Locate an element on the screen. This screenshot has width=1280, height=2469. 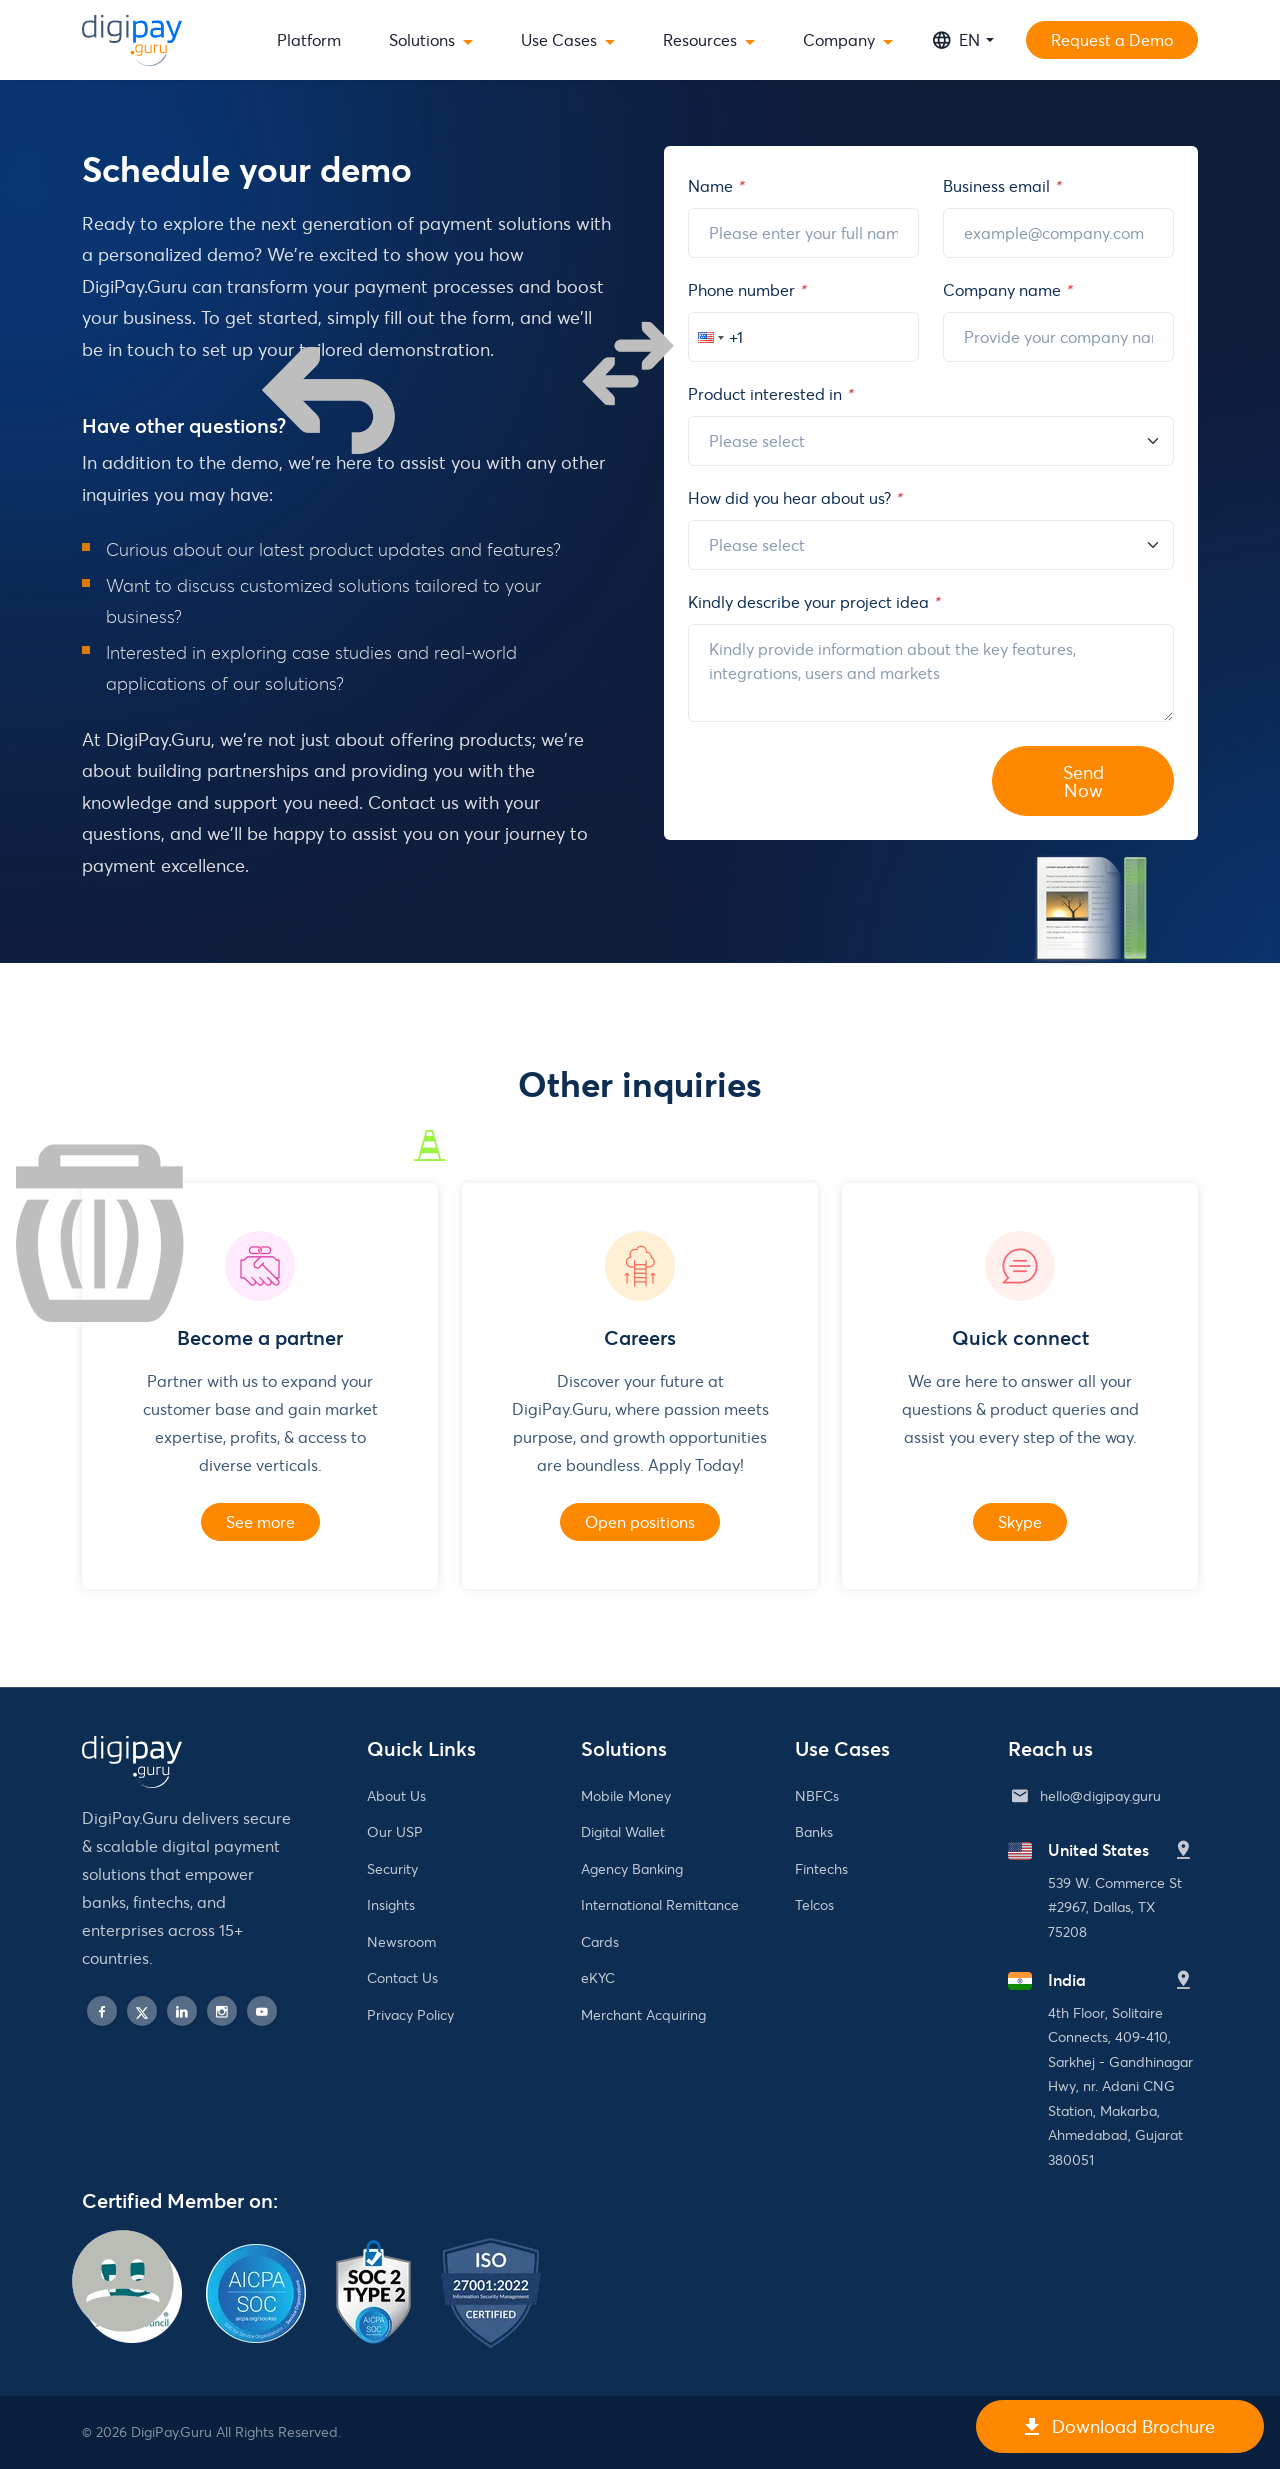
document template file type is located at coordinates (1090, 908).